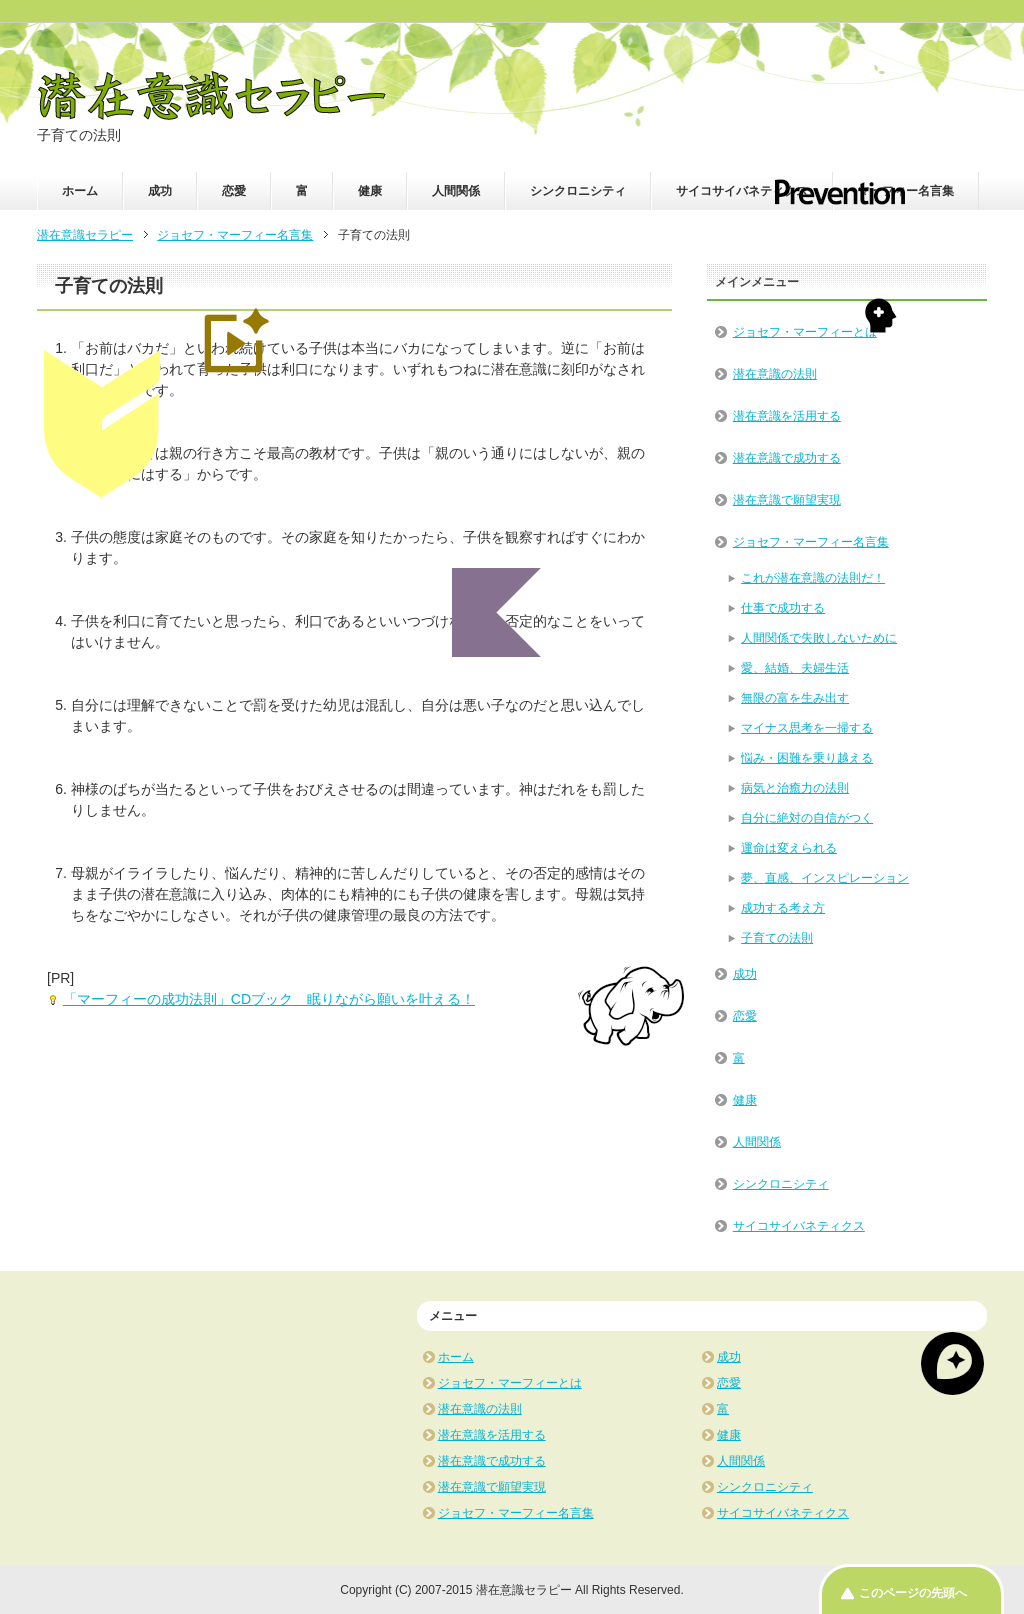 The image size is (1024, 1614). What do you see at coordinates (631, 1006) in the screenshot?
I see `apache hadoop platform logo` at bounding box center [631, 1006].